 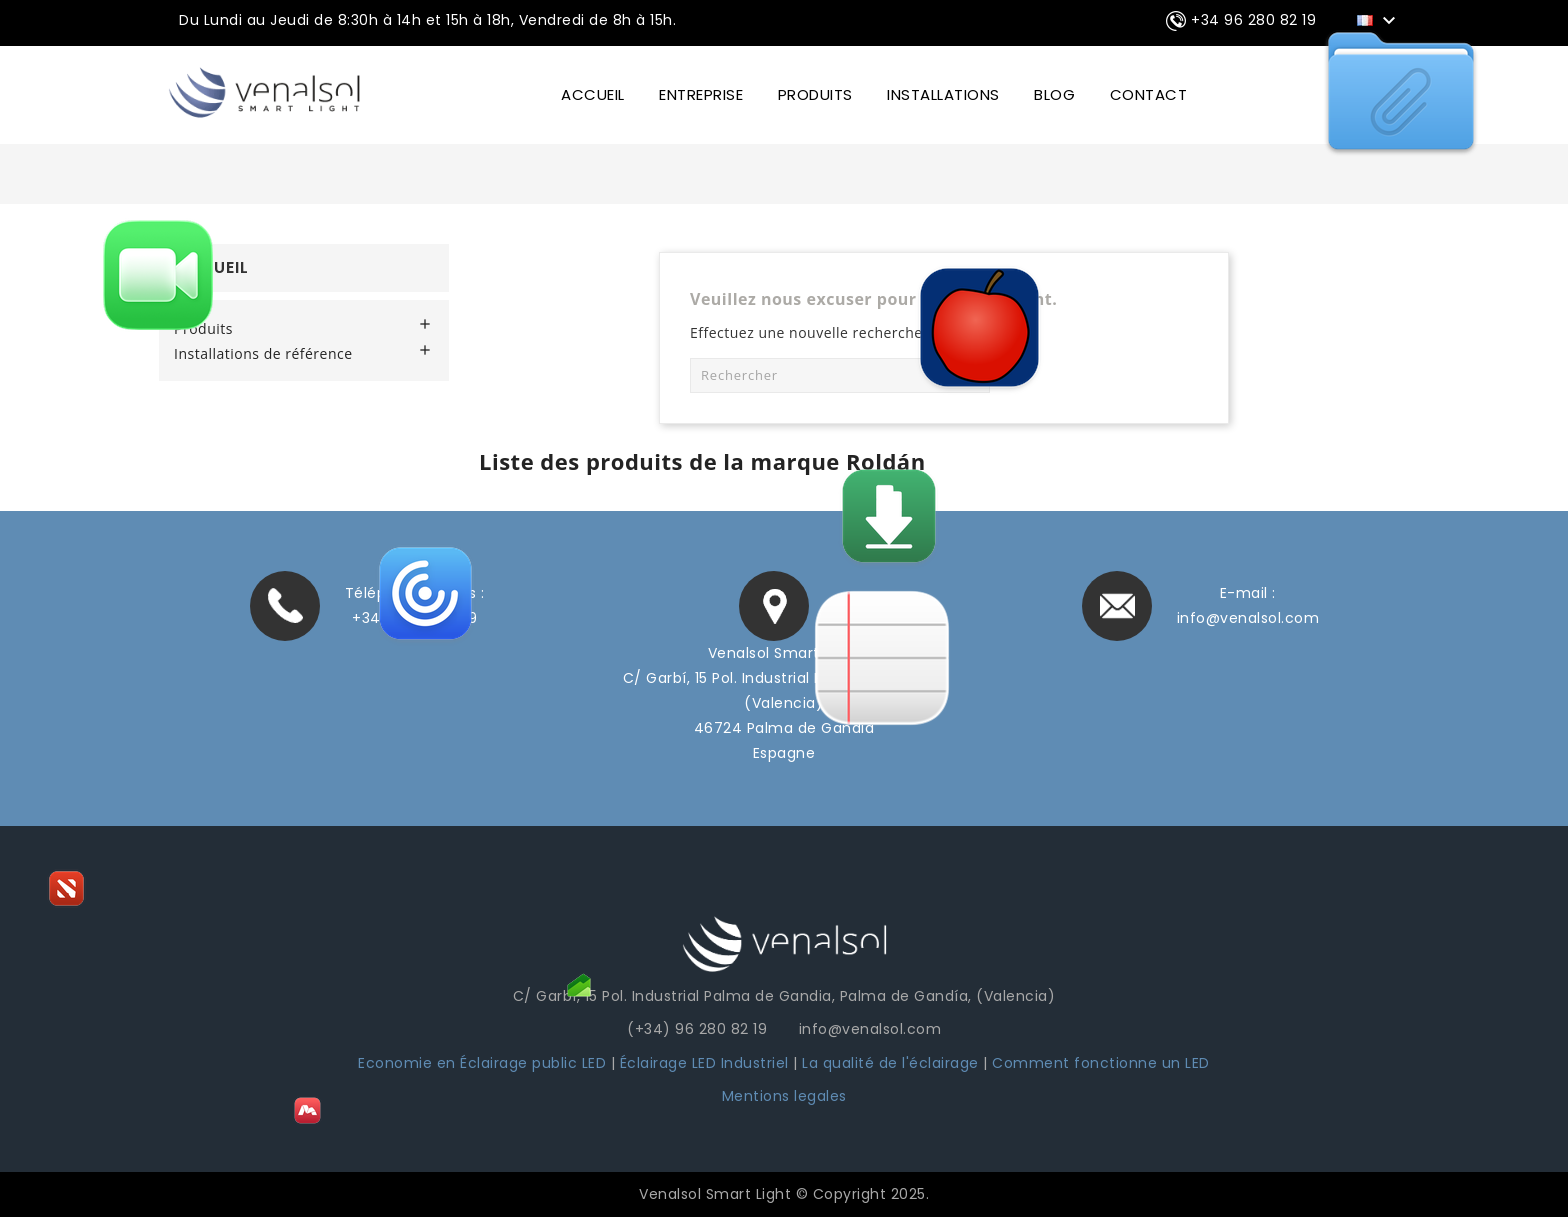 I want to click on open the text editor app, so click(x=882, y=658).